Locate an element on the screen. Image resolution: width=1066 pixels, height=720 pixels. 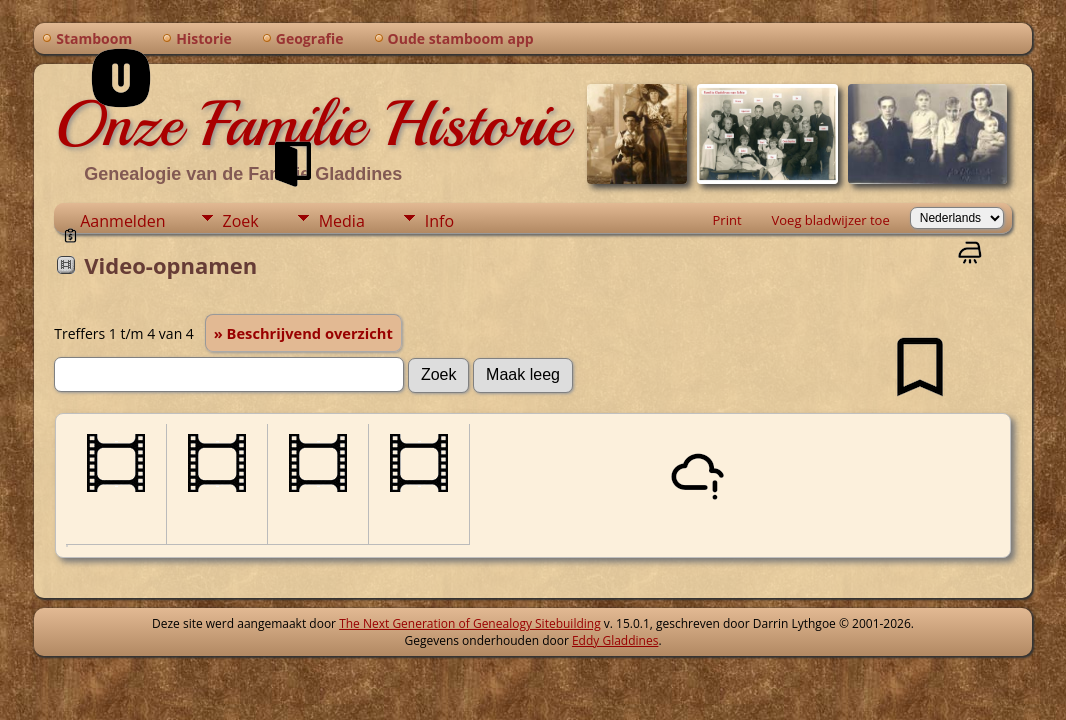
save this item for later is located at coordinates (920, 367).